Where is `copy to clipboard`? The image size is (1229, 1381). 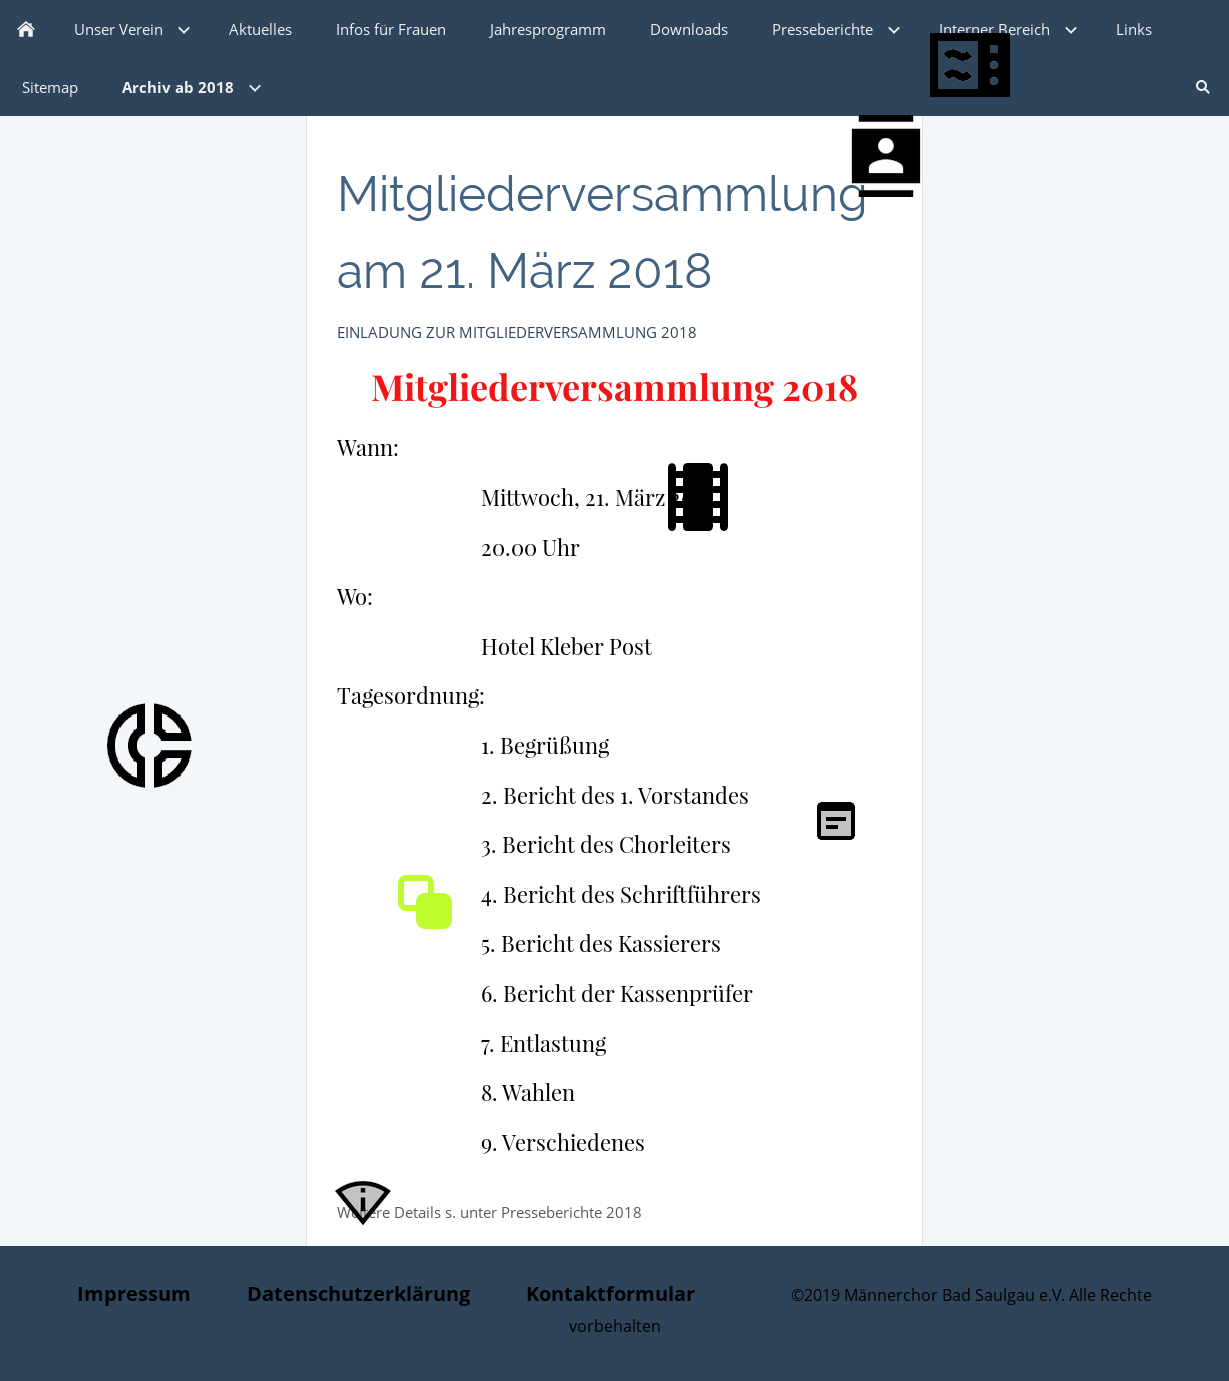
copy to clipboard is located at coordinates (425, 902).